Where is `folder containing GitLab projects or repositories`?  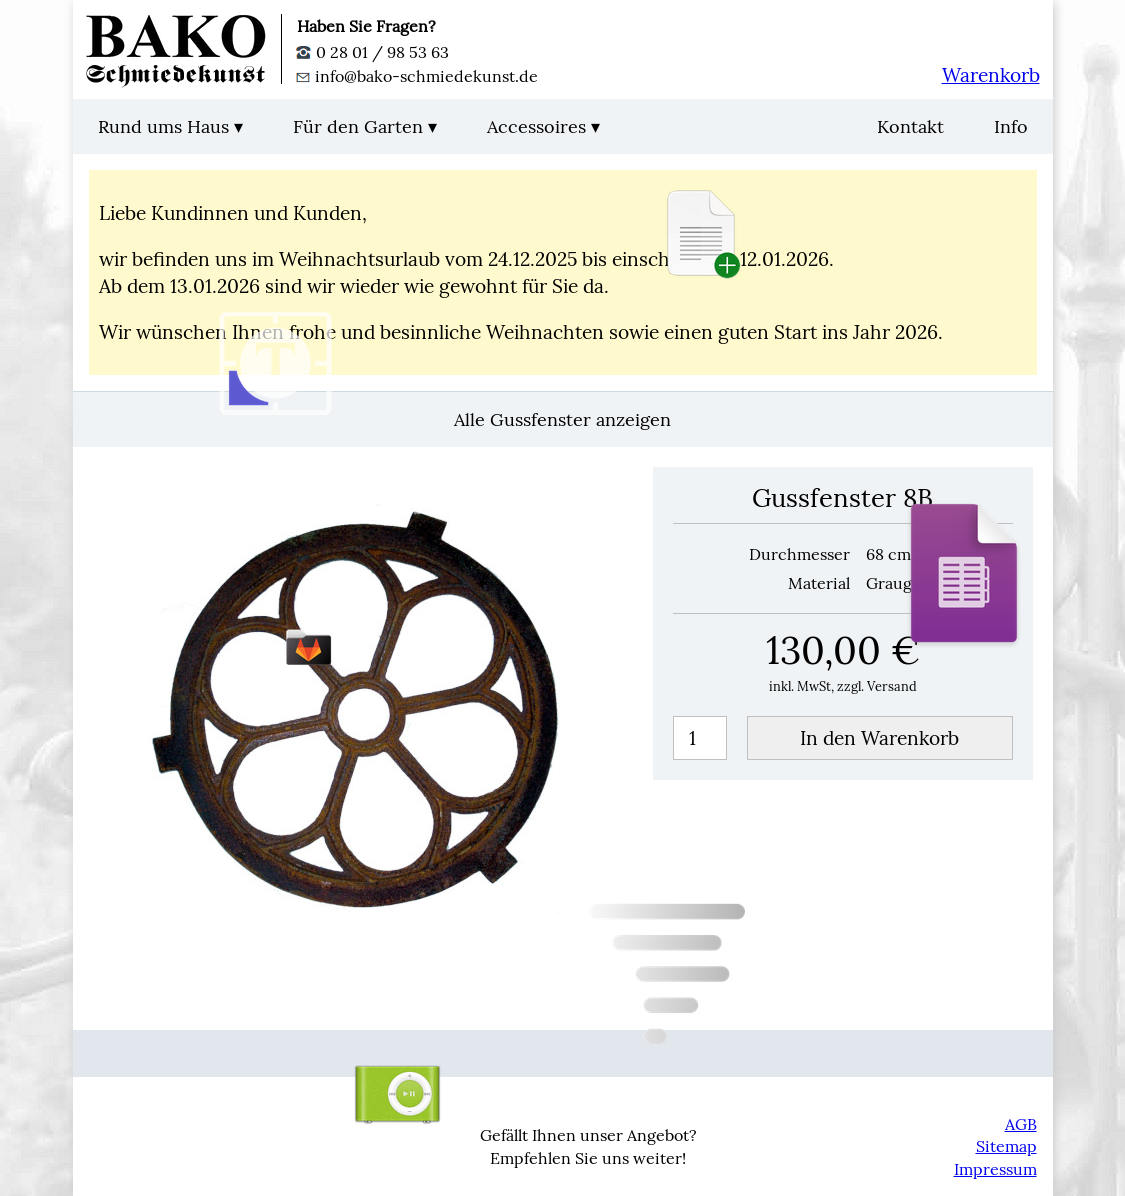 folder containing GitLab projects or repositories is located at coordinates (308, 648).